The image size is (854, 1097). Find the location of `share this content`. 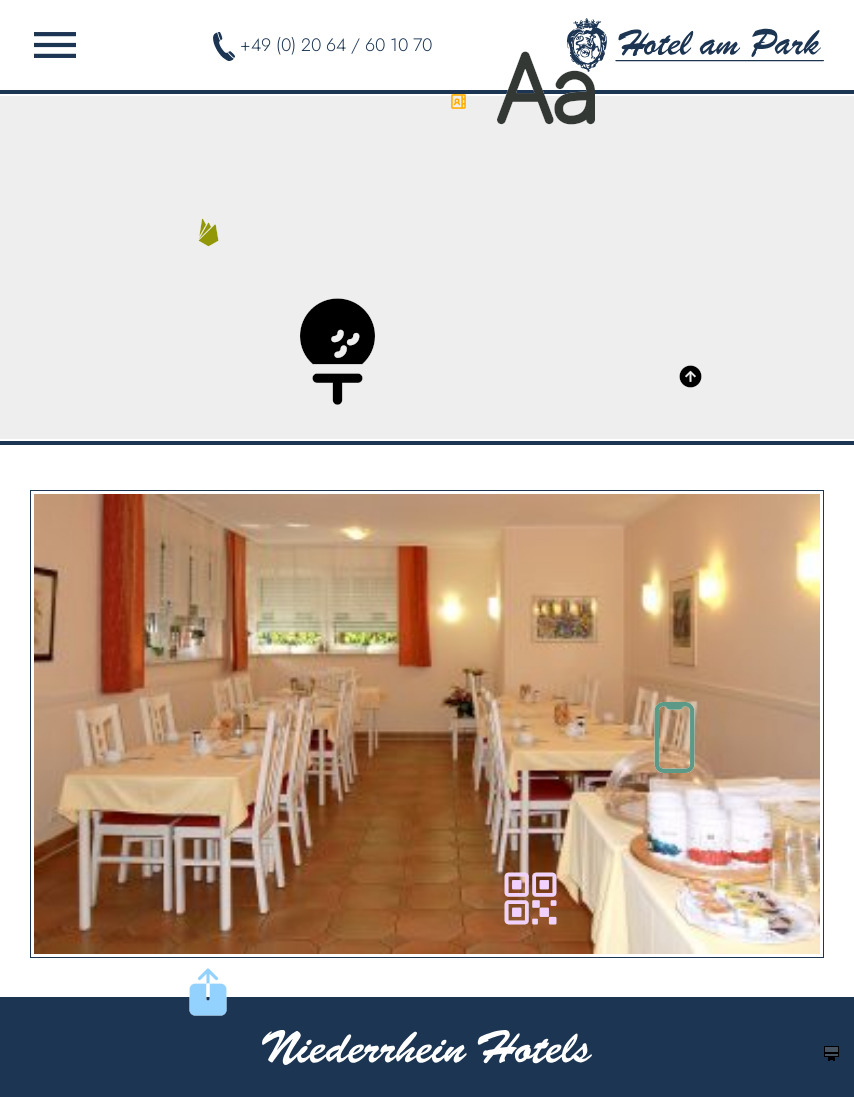

share this content is located at coordinates (208, 992).